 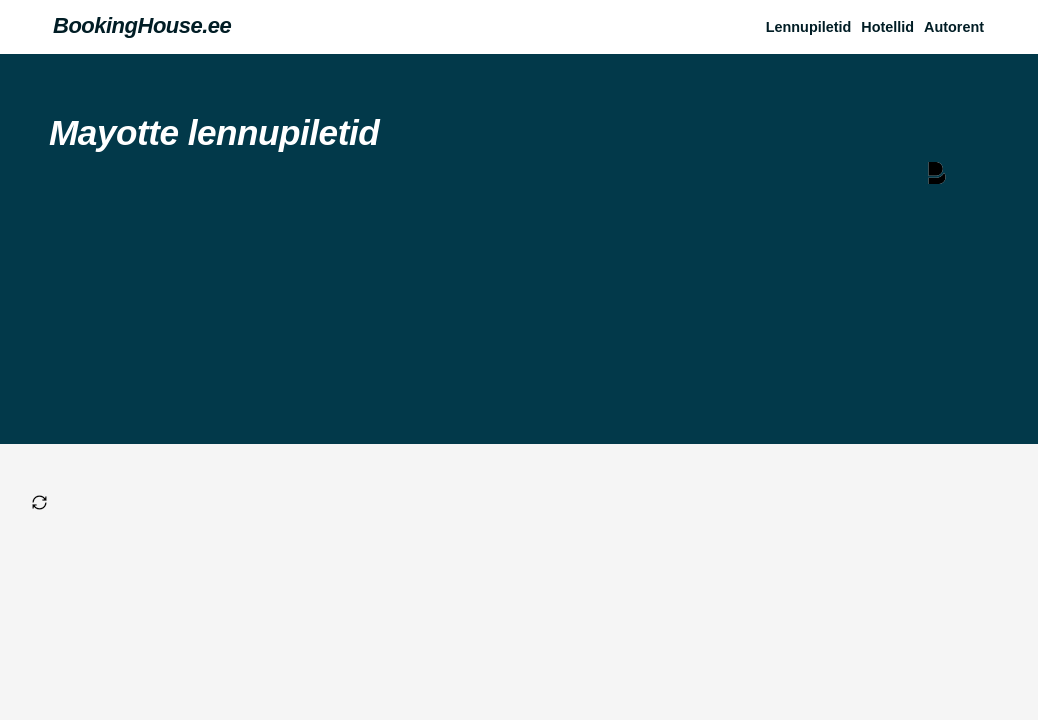 I want to click on repeat or loop content continuously, so click(x=39, y=502).